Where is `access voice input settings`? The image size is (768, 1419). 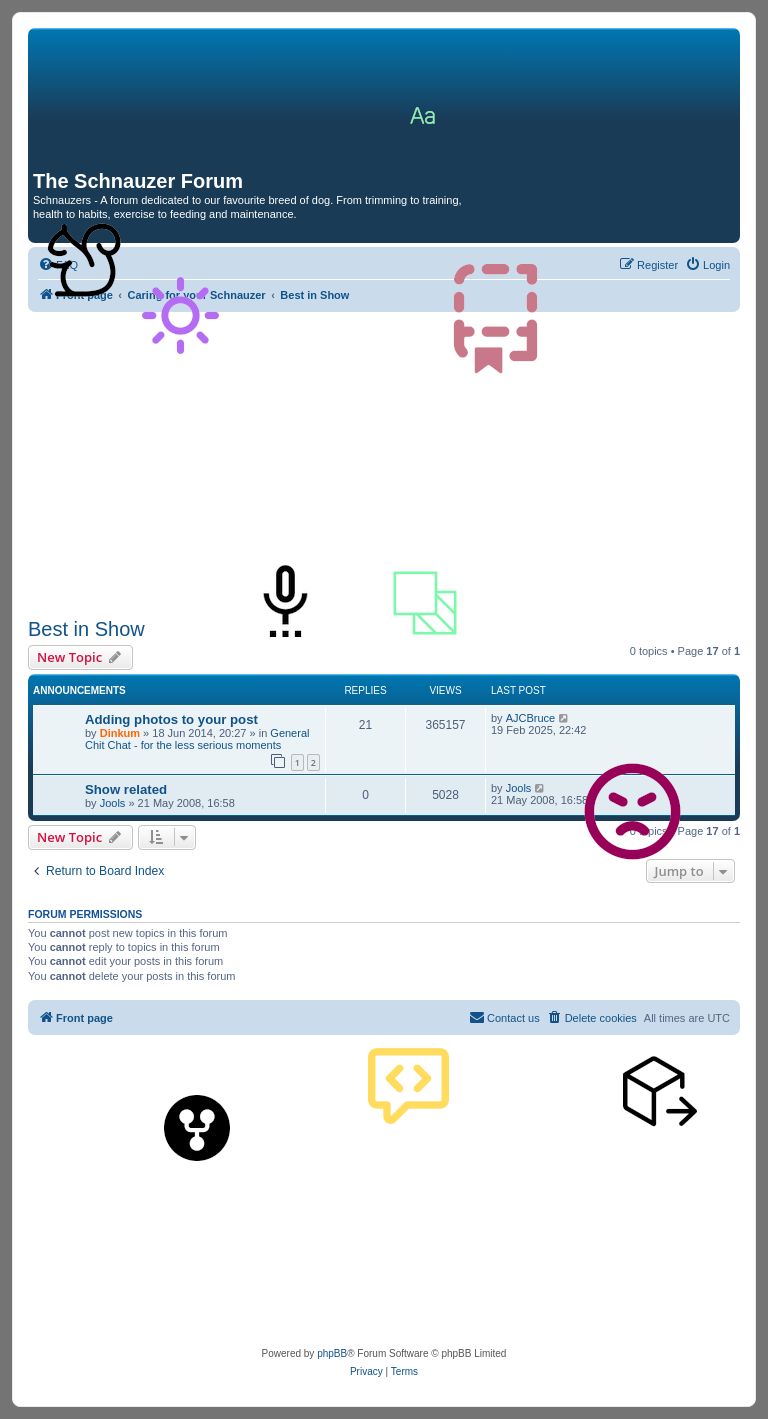 access voice input settings is located at coordinates (285, 599).